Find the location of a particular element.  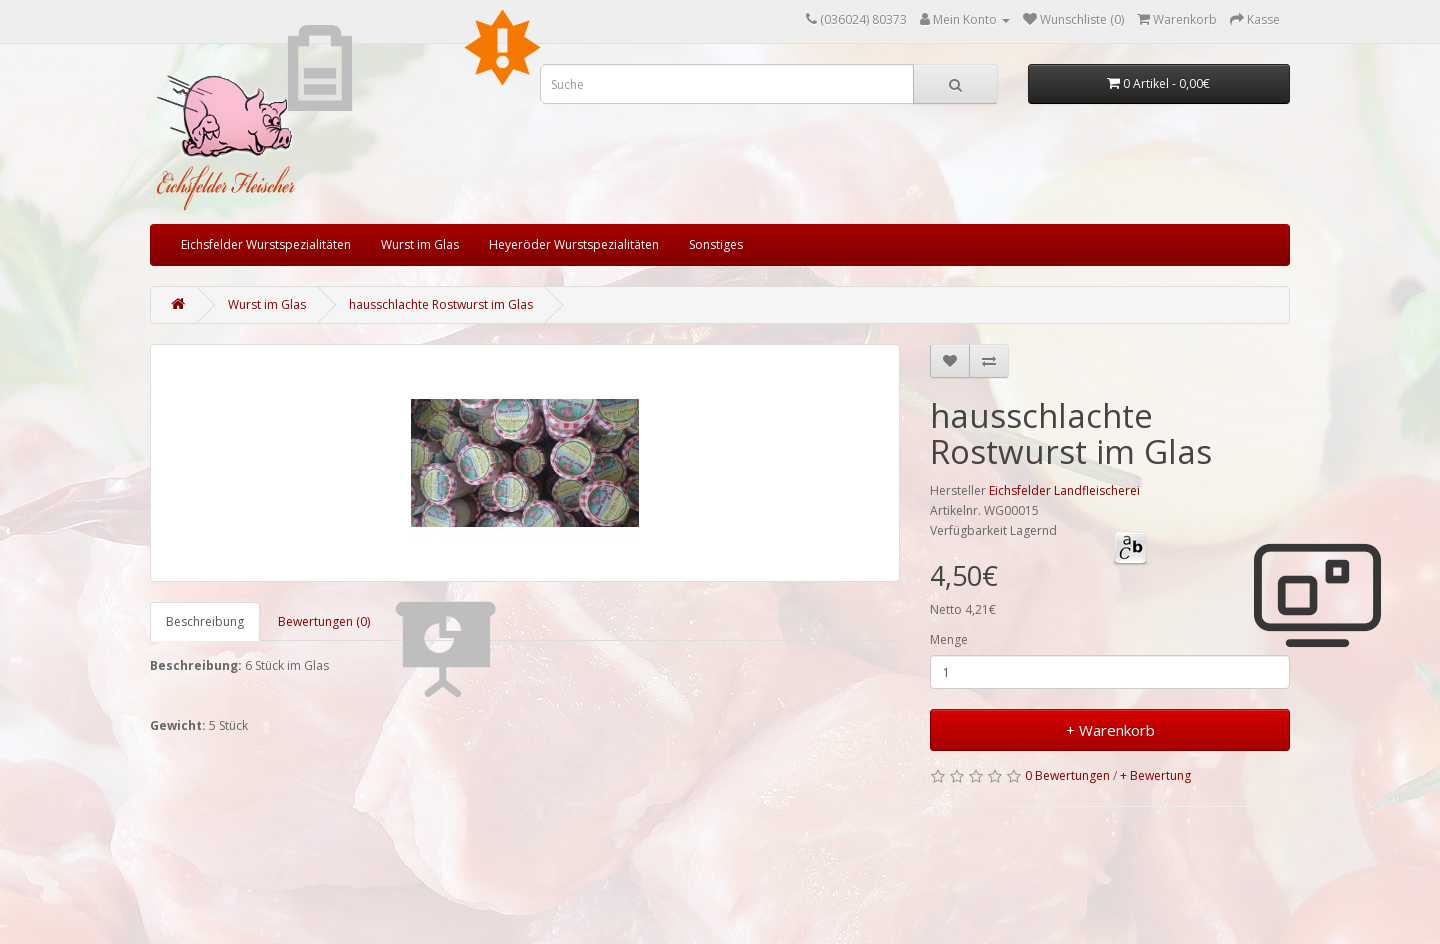

indicates battery level is good (approximately 50-75% charged) is located at coordinates (320, 68).